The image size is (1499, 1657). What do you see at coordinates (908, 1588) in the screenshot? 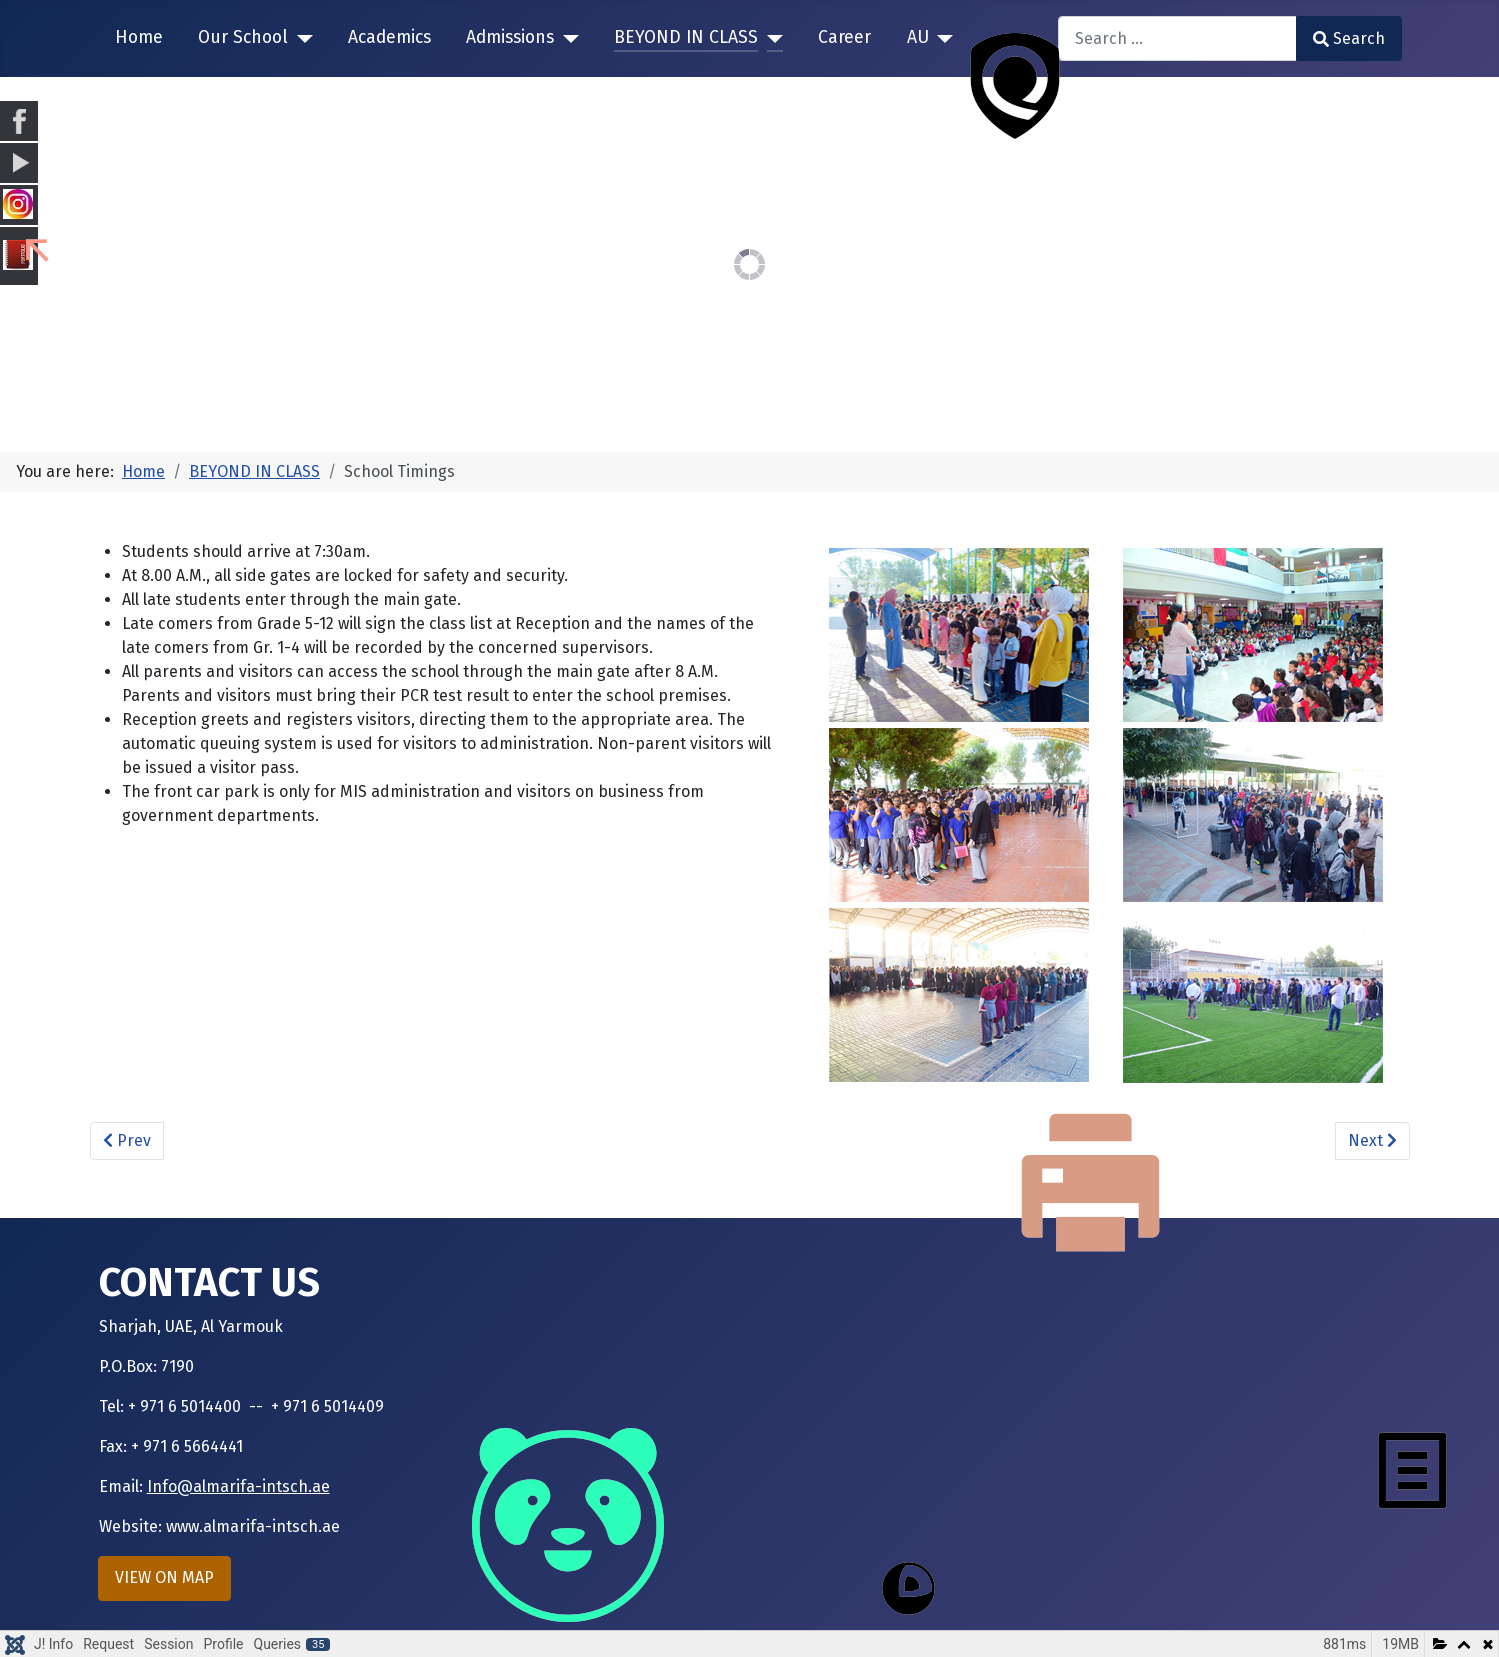
I see `CoreOS logo` at bounding box center [908, 1588].